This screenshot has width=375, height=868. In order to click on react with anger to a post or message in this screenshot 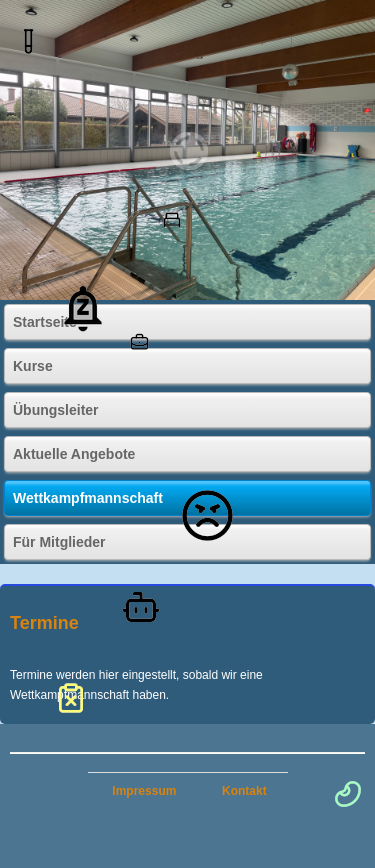, I will do `click(207, 515)`.